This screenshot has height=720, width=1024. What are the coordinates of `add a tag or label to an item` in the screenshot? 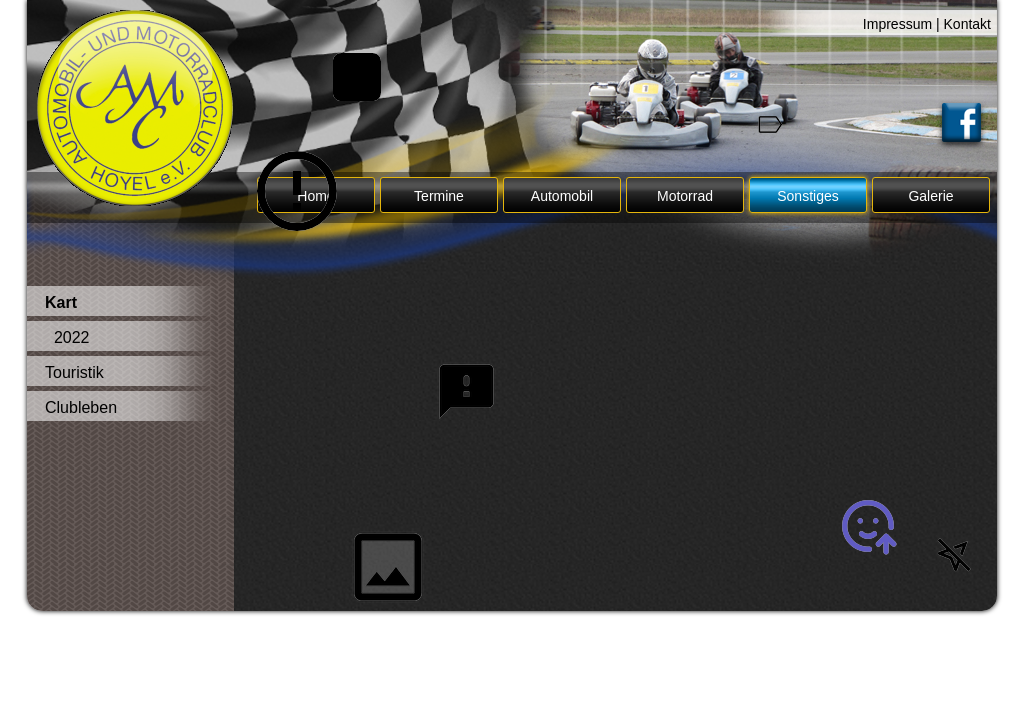 It's located at (769, 124).